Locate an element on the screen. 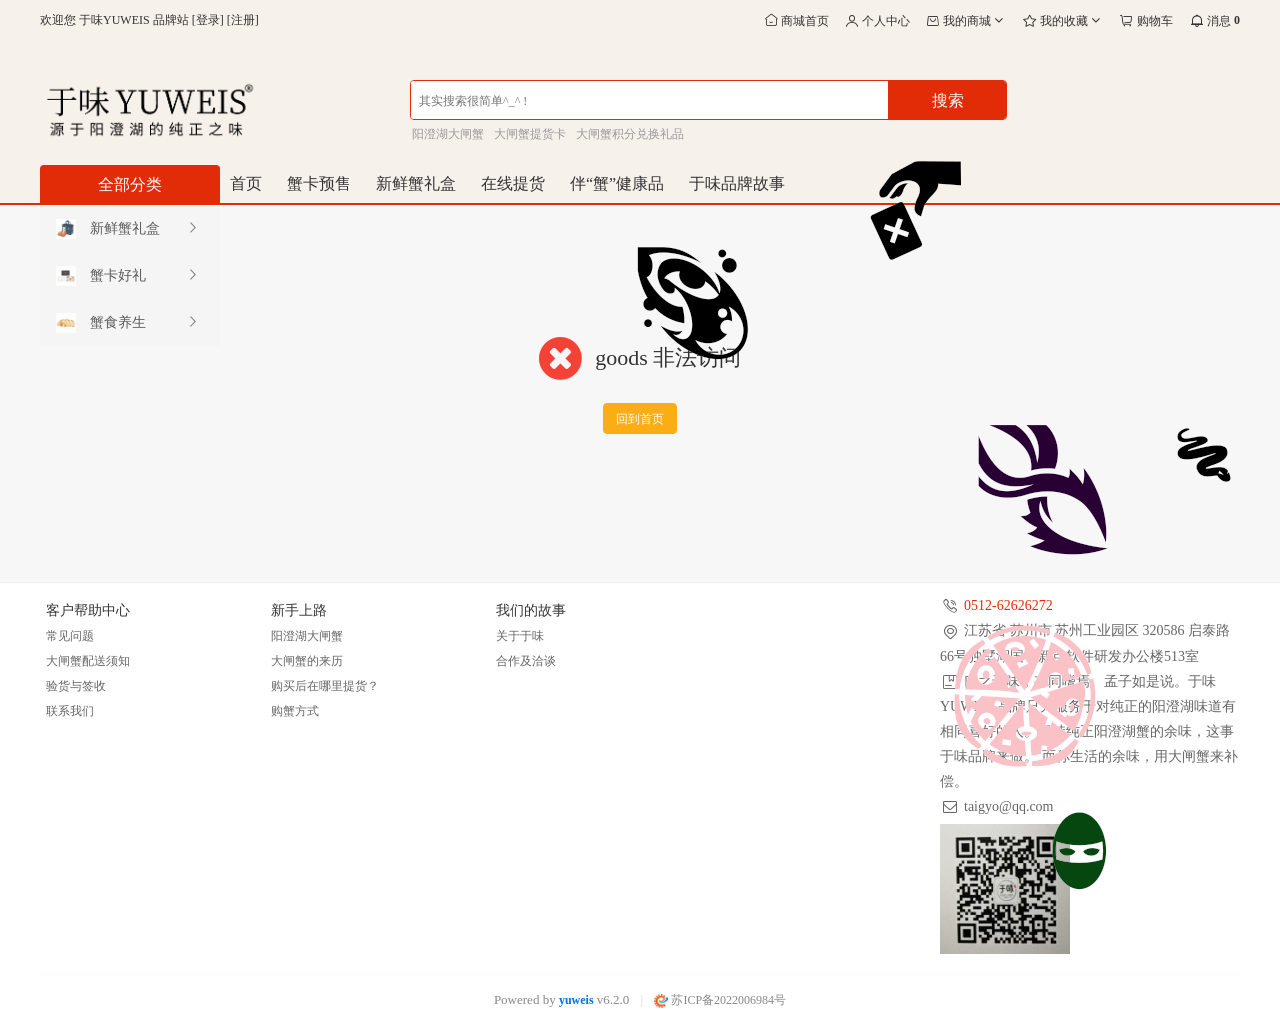 The width and height of the screenshot is (1280, 1031). select sand snake creature or enemy type is located at coordinates (1204, 455).